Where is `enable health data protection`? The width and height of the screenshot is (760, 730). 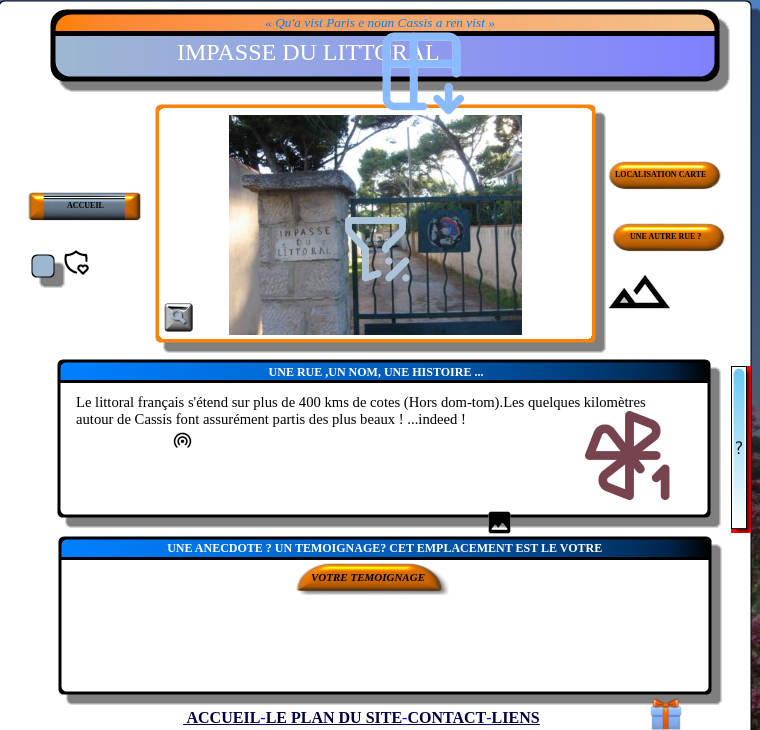 enable health data protection is located at coordinates (76, 262).